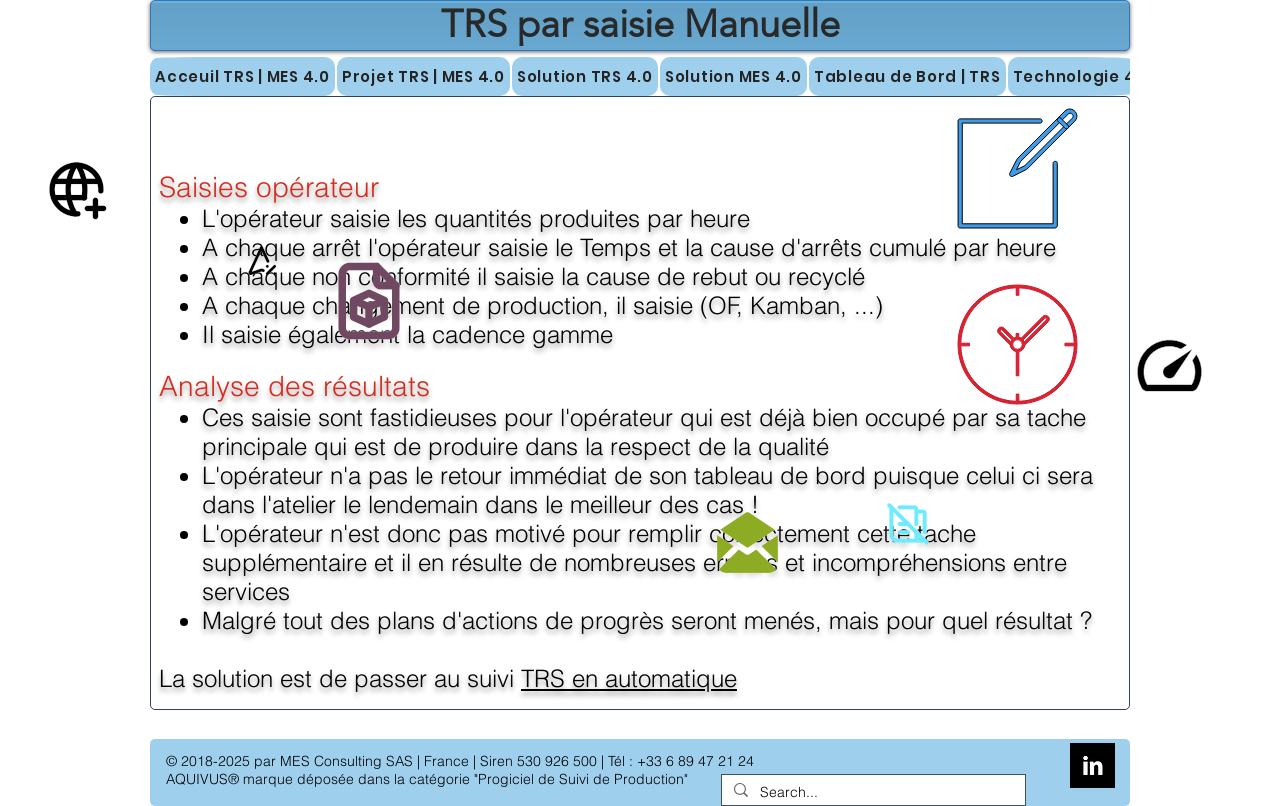 This screenshot has height=806, width=1280. I want to click on adjust playback speed, so click(1169, 365).